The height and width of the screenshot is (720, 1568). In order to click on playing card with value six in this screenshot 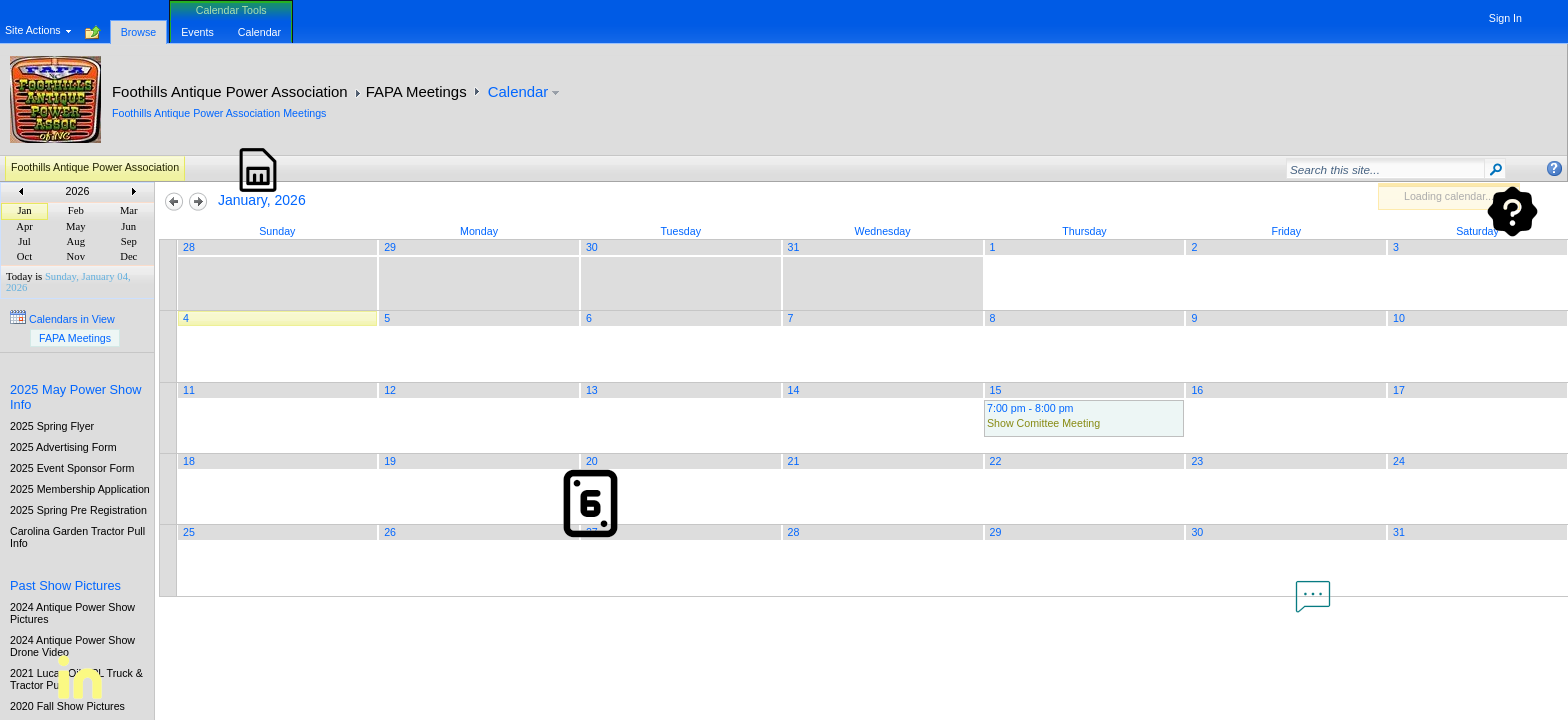, I will do `click(590, 503)`.